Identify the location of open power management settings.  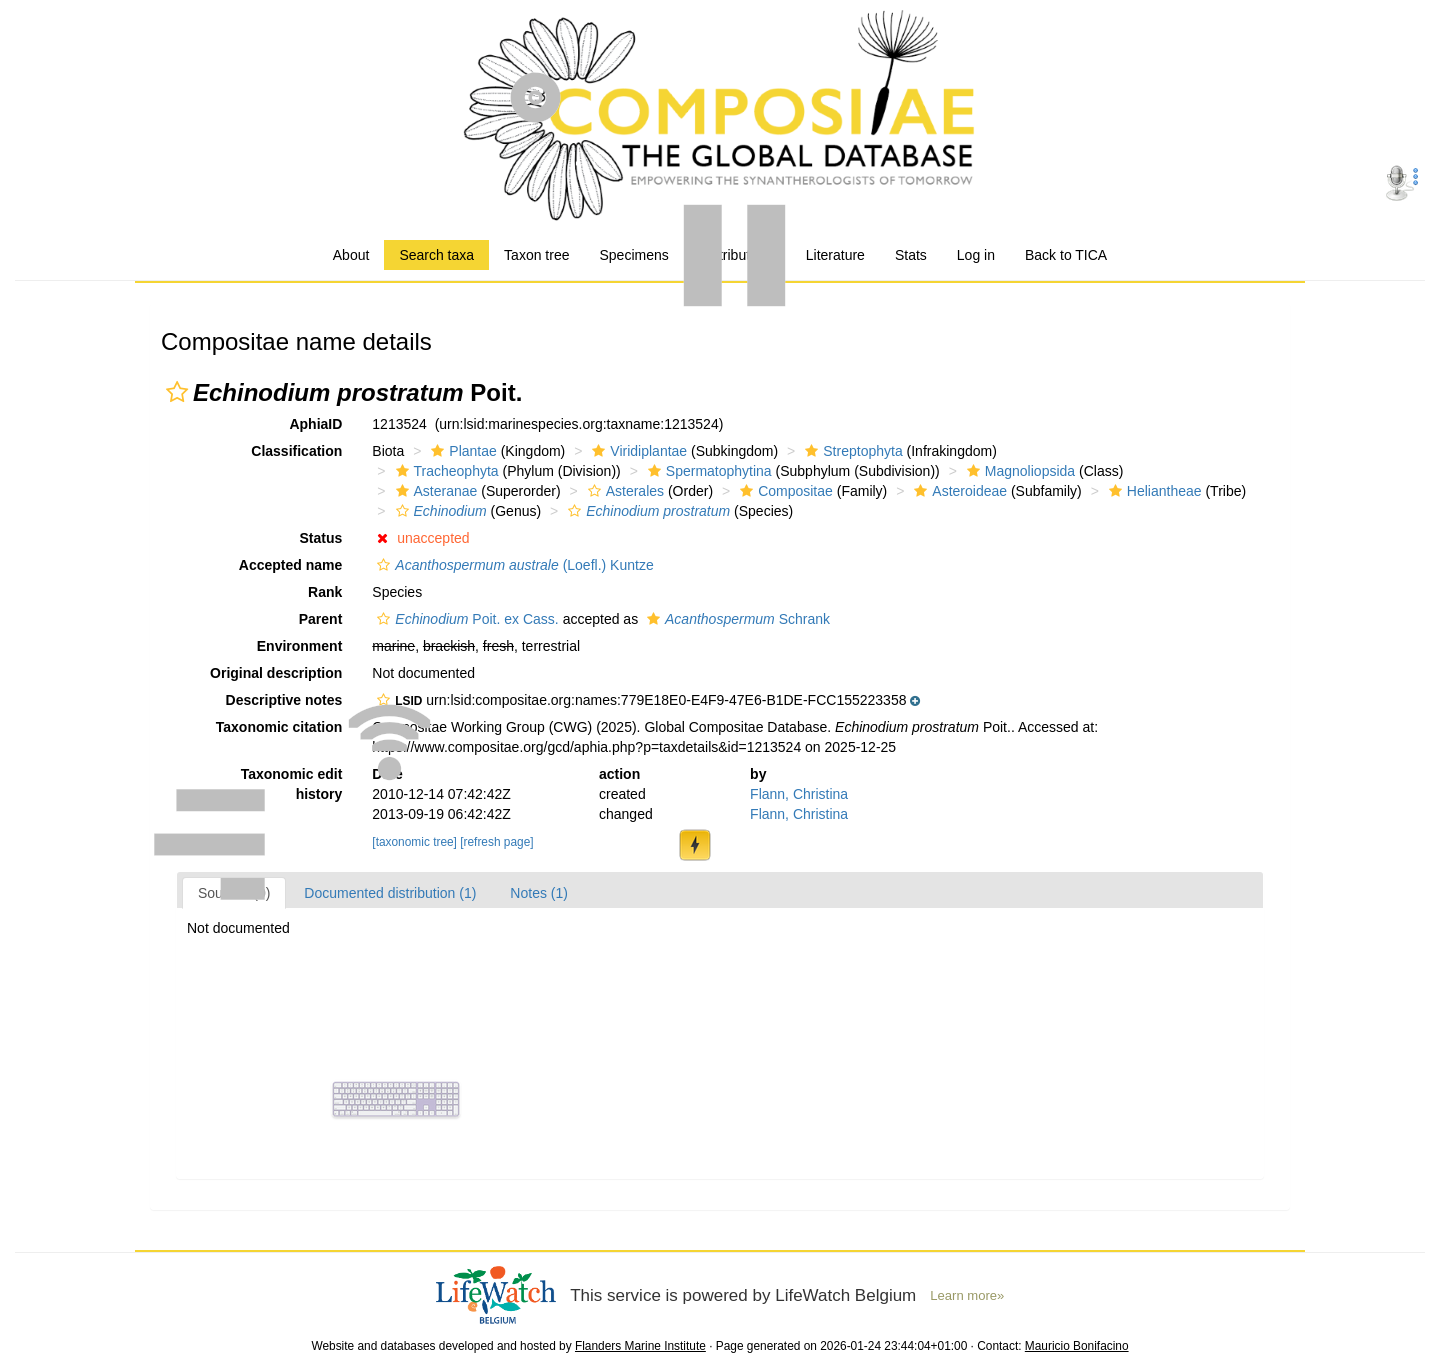
(695, 845).